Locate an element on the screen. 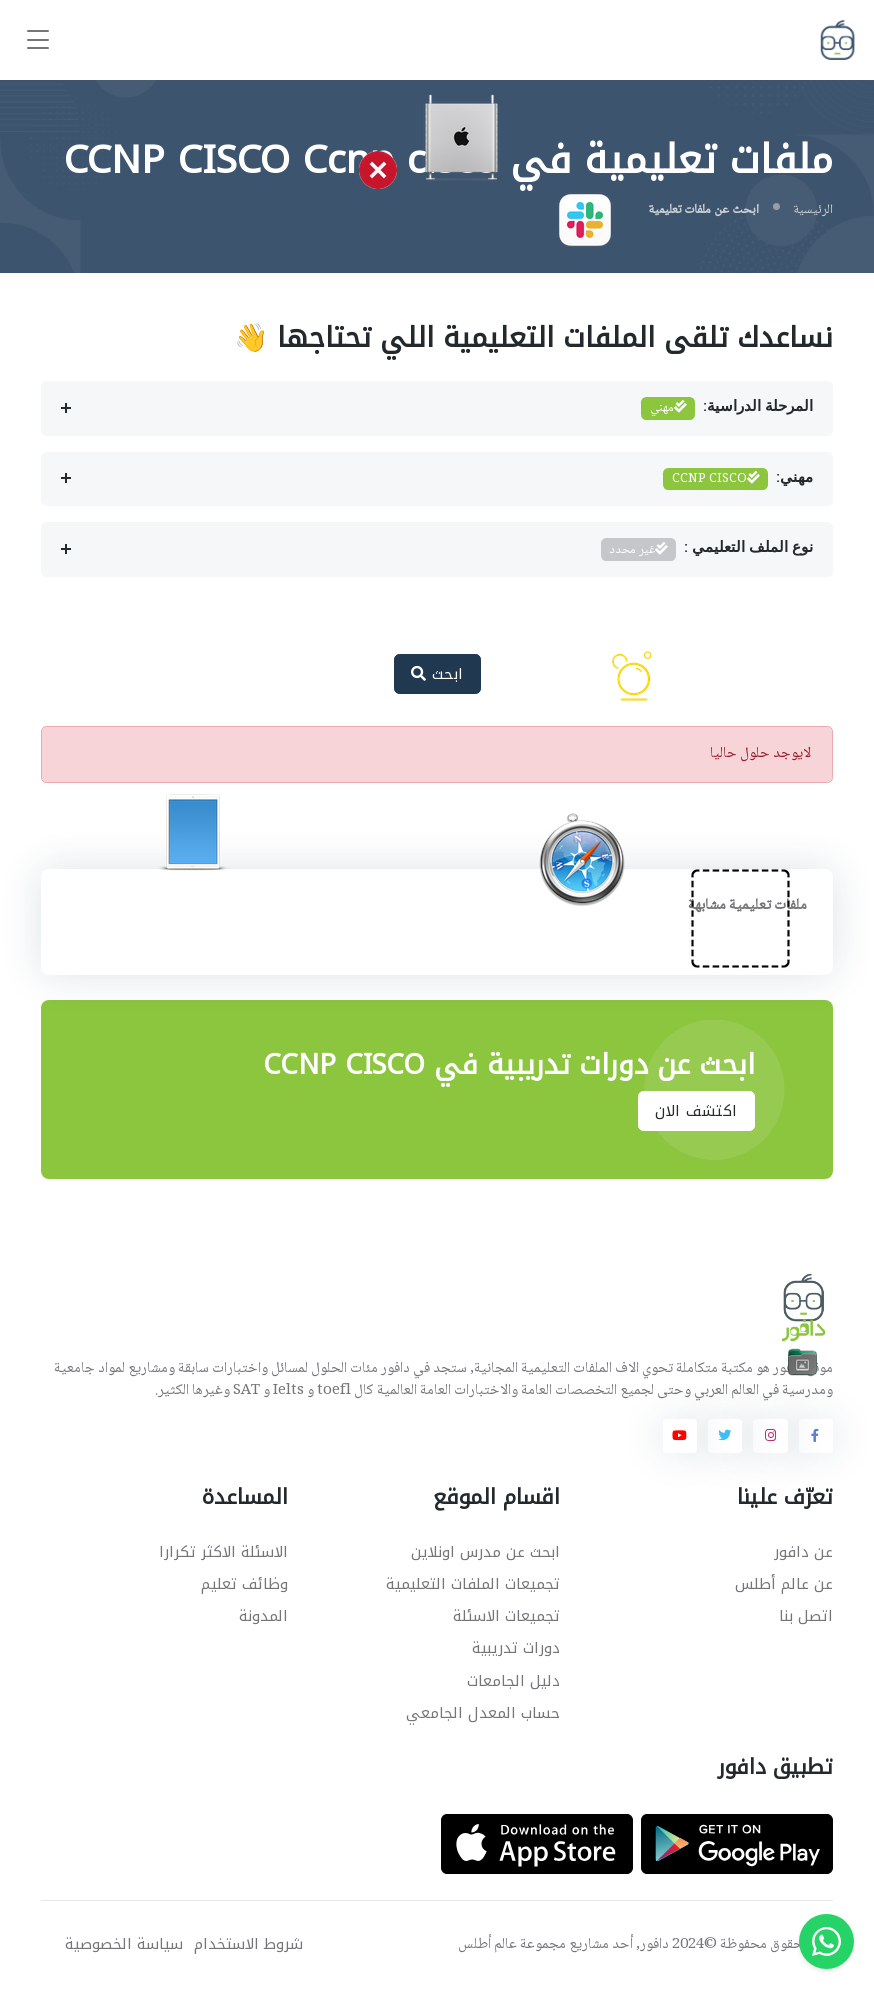  open Slack is located at coordinates (585, 220).